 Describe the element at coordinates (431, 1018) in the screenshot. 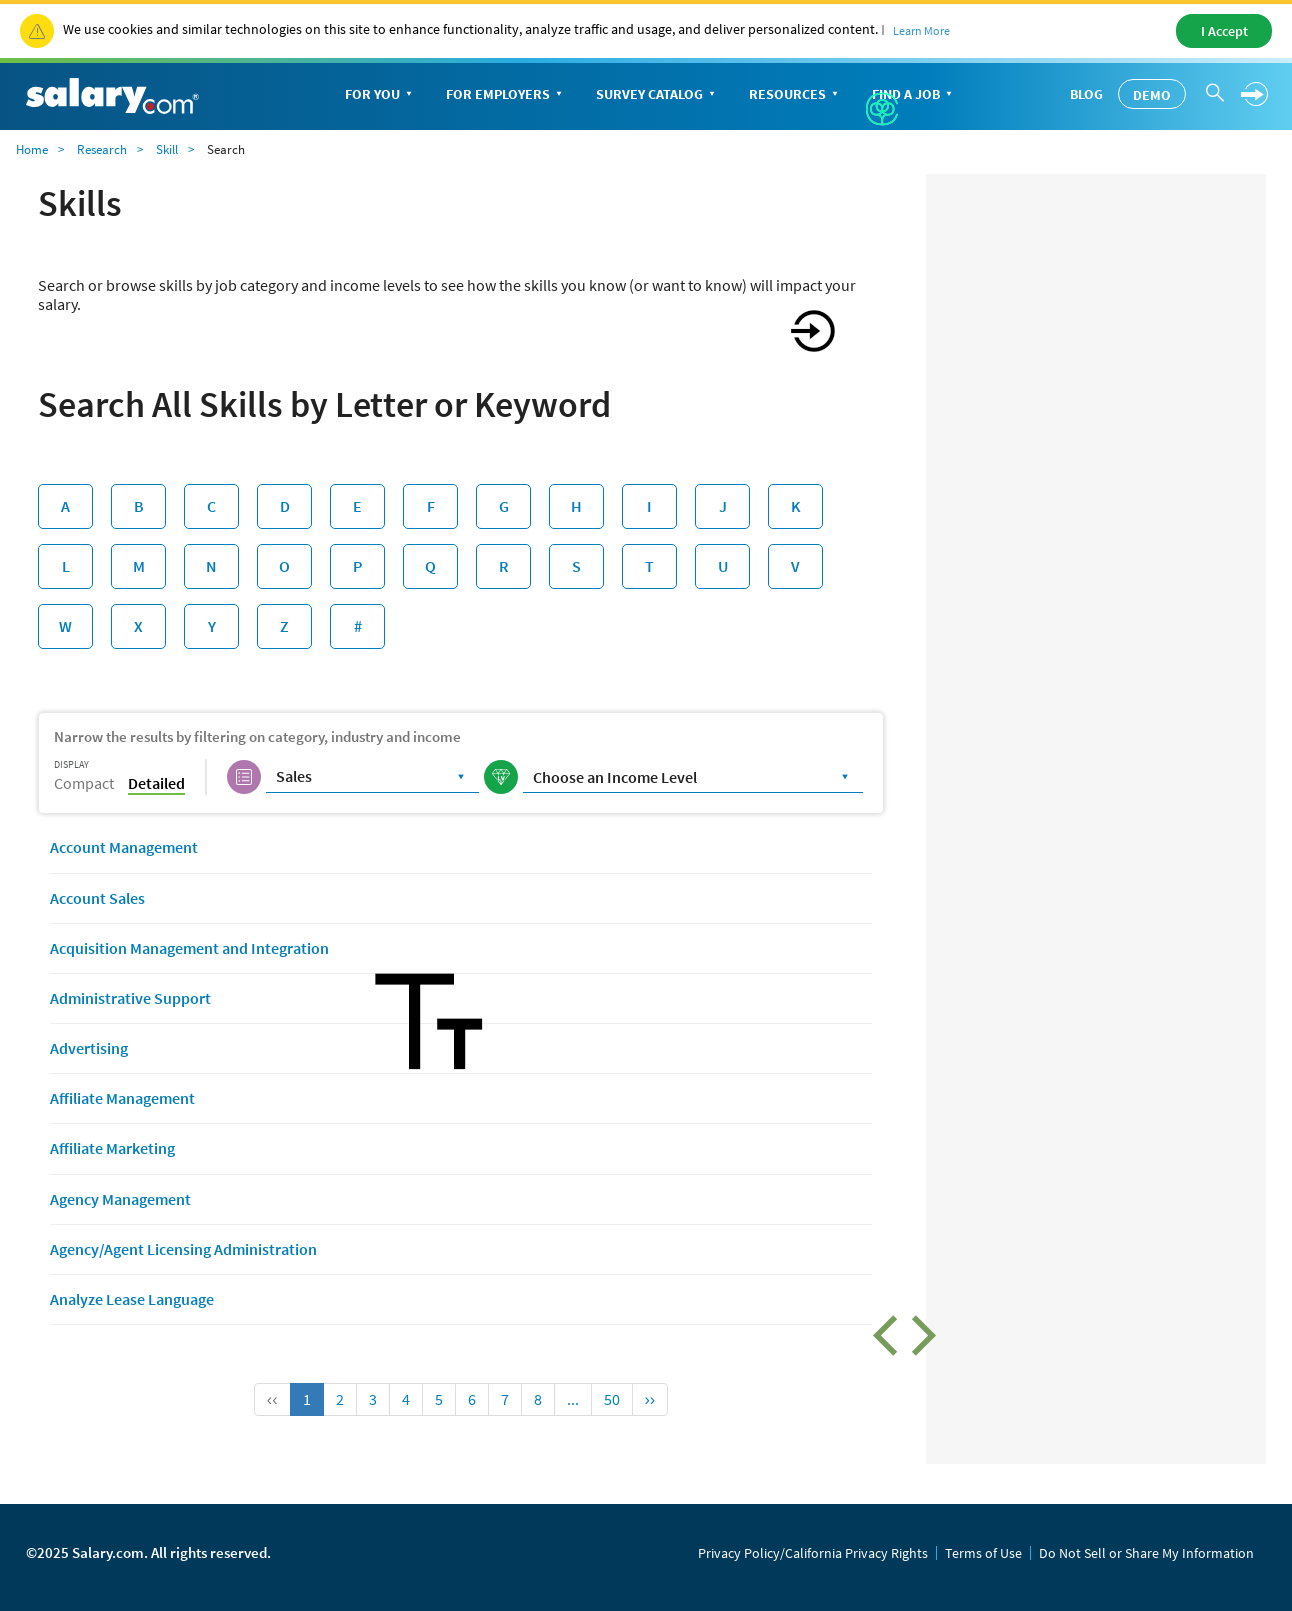

I see `adjust text size settings` at that location.